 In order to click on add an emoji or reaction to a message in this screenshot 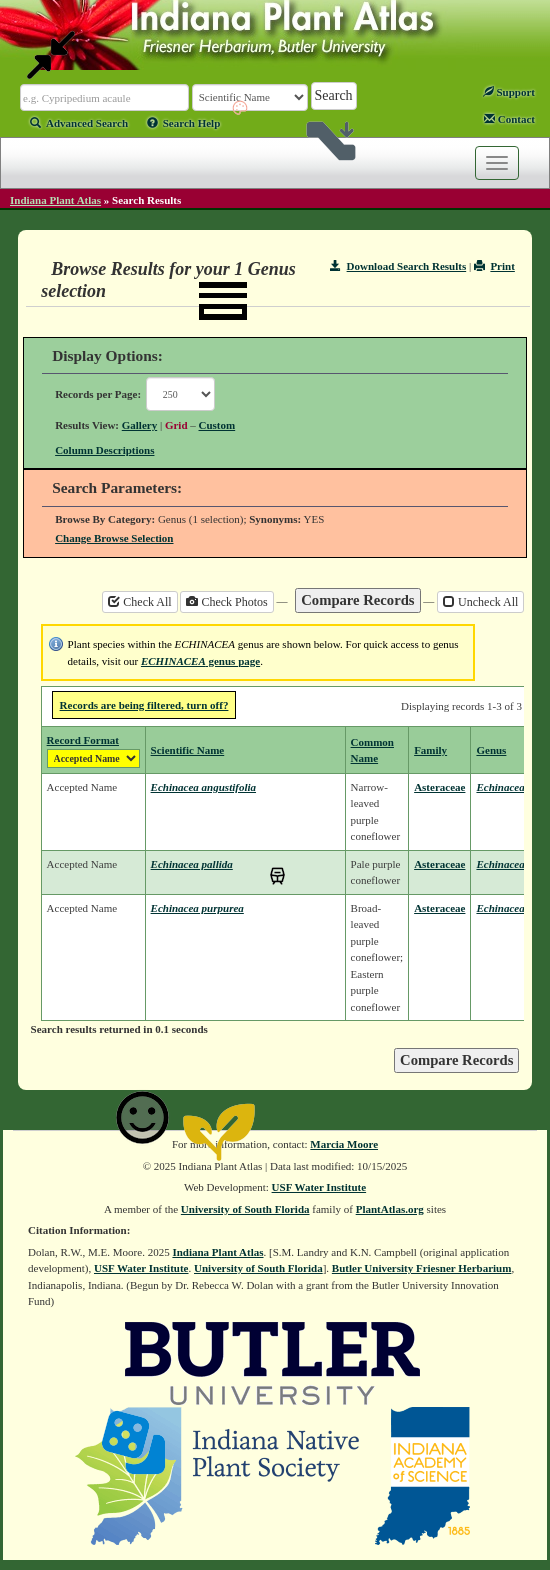, I will do `click(142, 1117)`.